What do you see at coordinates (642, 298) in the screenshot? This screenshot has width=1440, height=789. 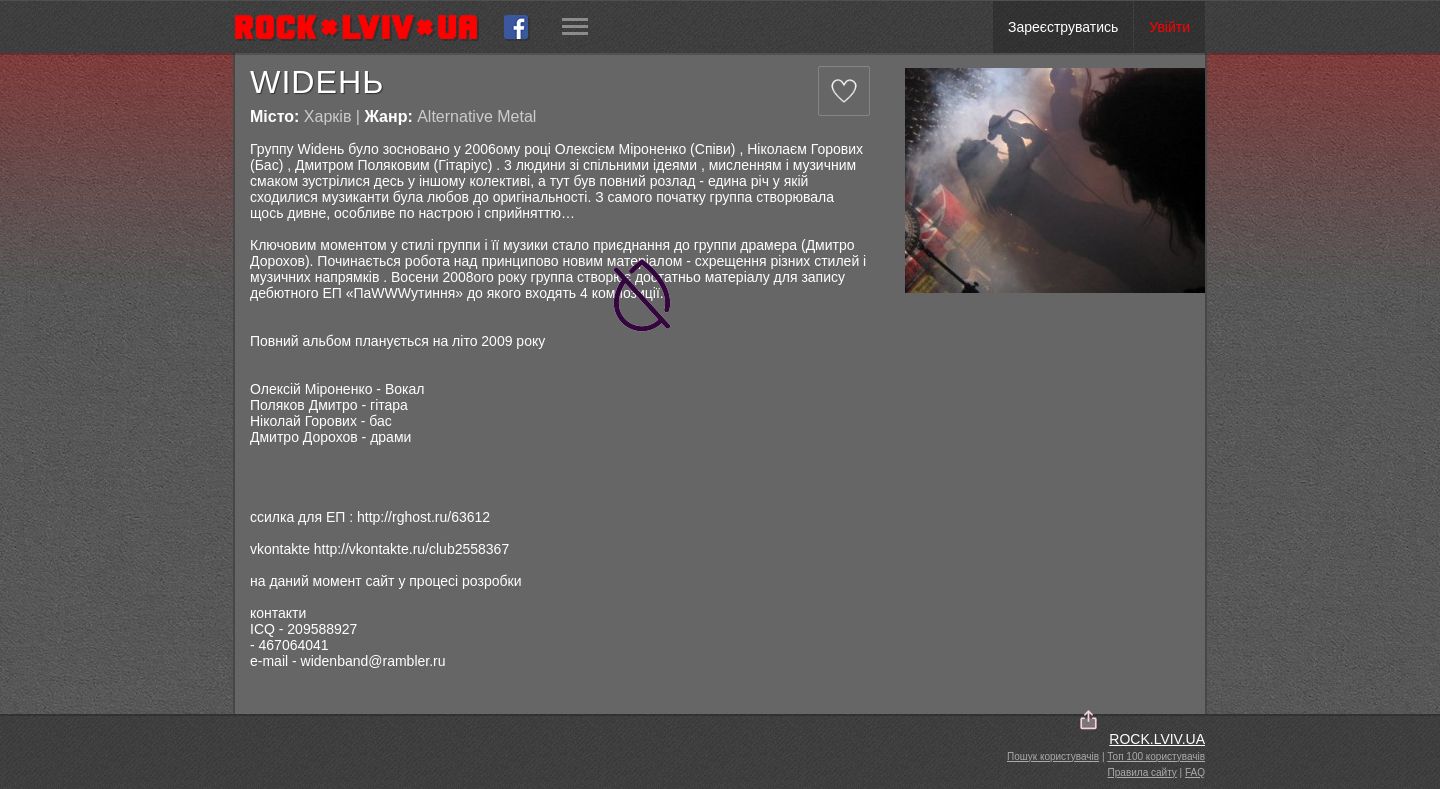 I see `disable water or liquid detection` at bounding box center [642, 298].